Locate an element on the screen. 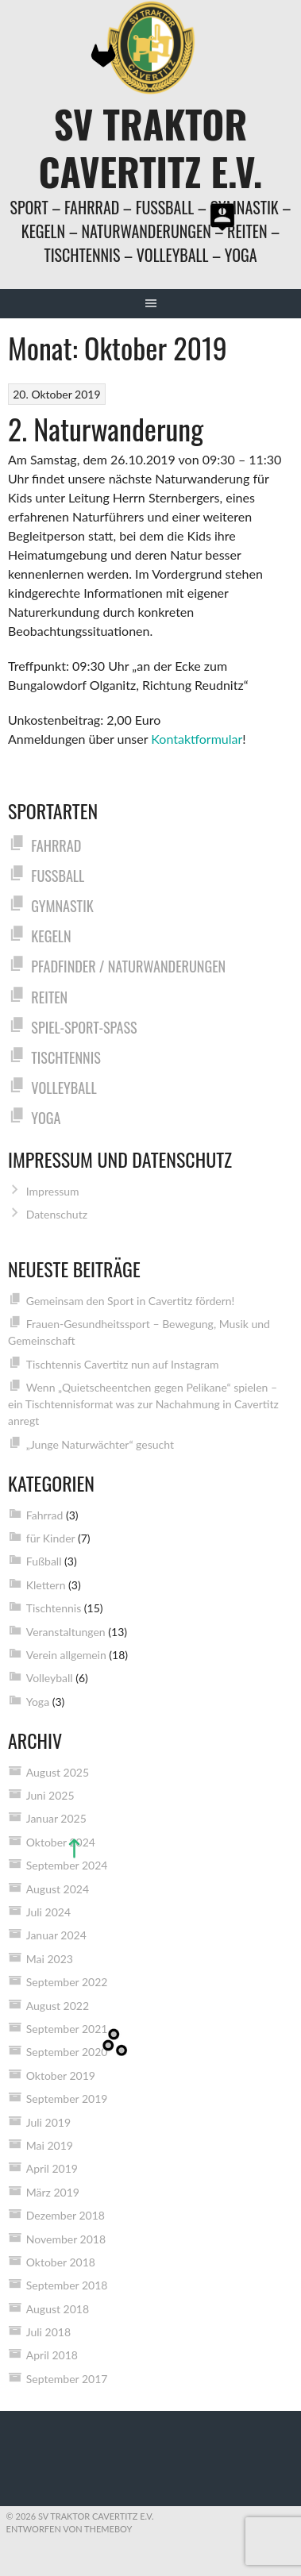 Image resolution: width=301 pixels, height=2576 pixels. view a person's location on the map is located at coordinates (222, 217).